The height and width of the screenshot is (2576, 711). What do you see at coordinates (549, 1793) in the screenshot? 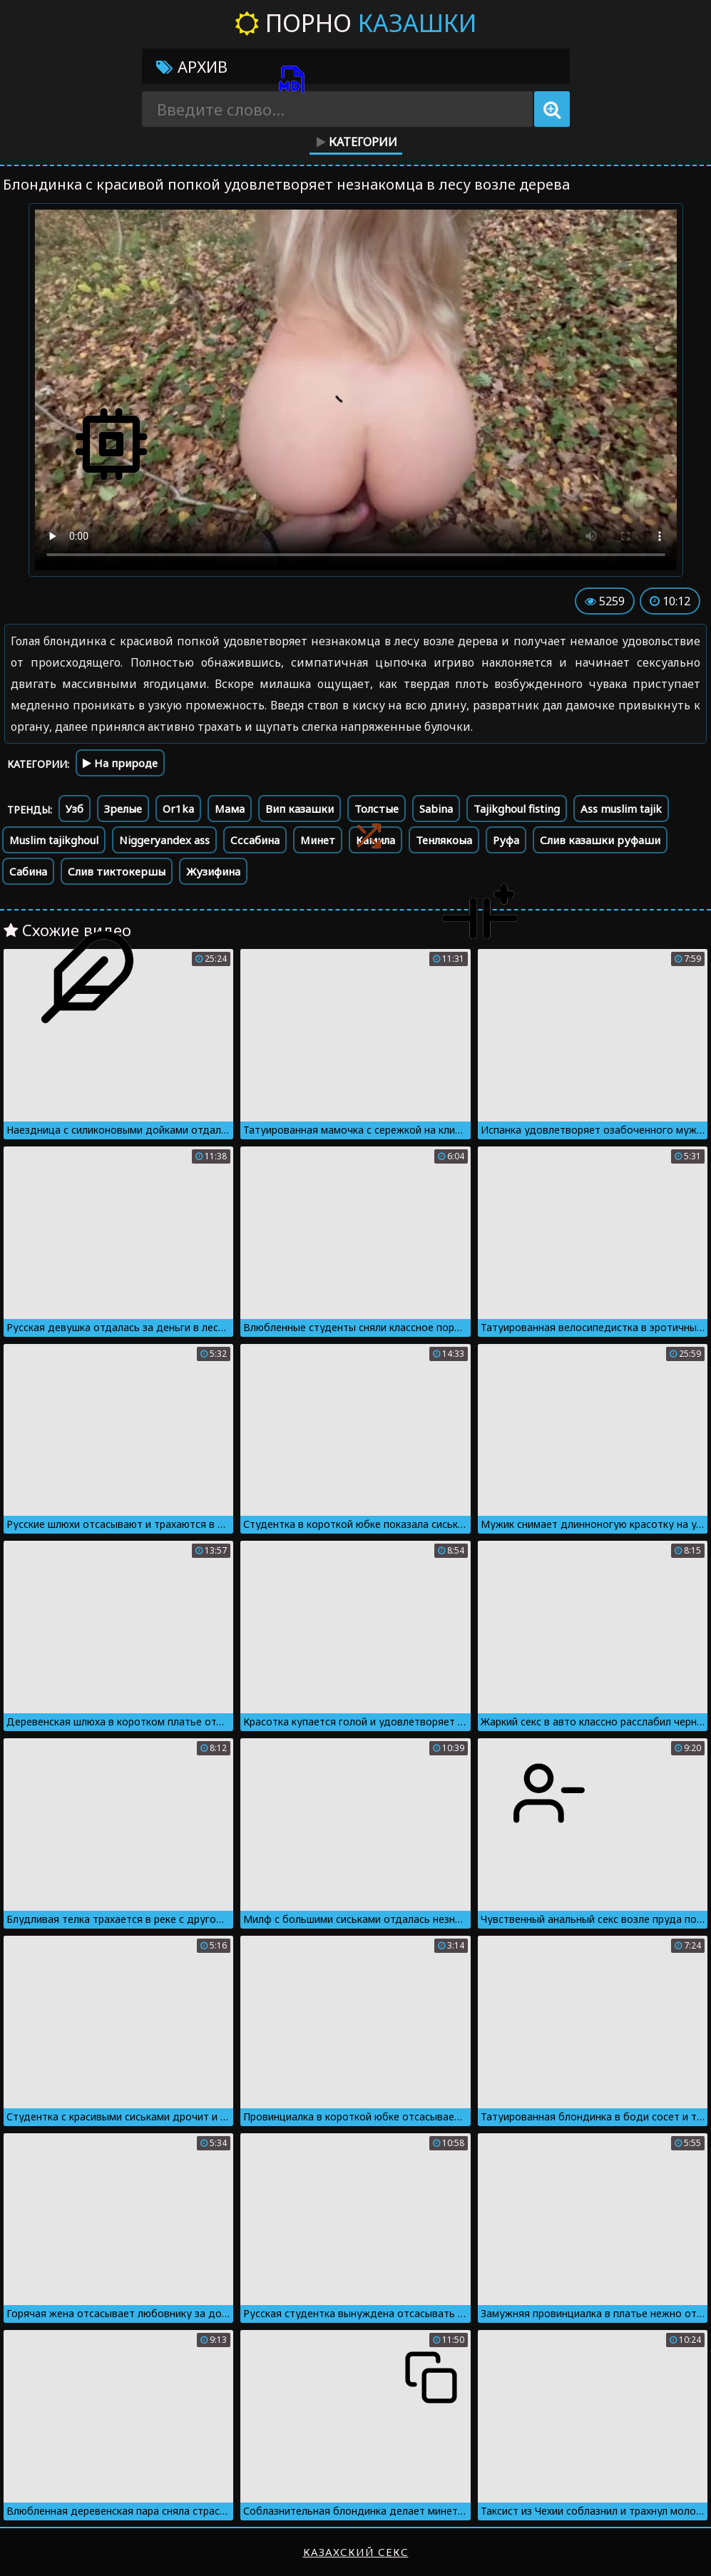
I see `remove a user or contact` at bounding box center [549, 1793].